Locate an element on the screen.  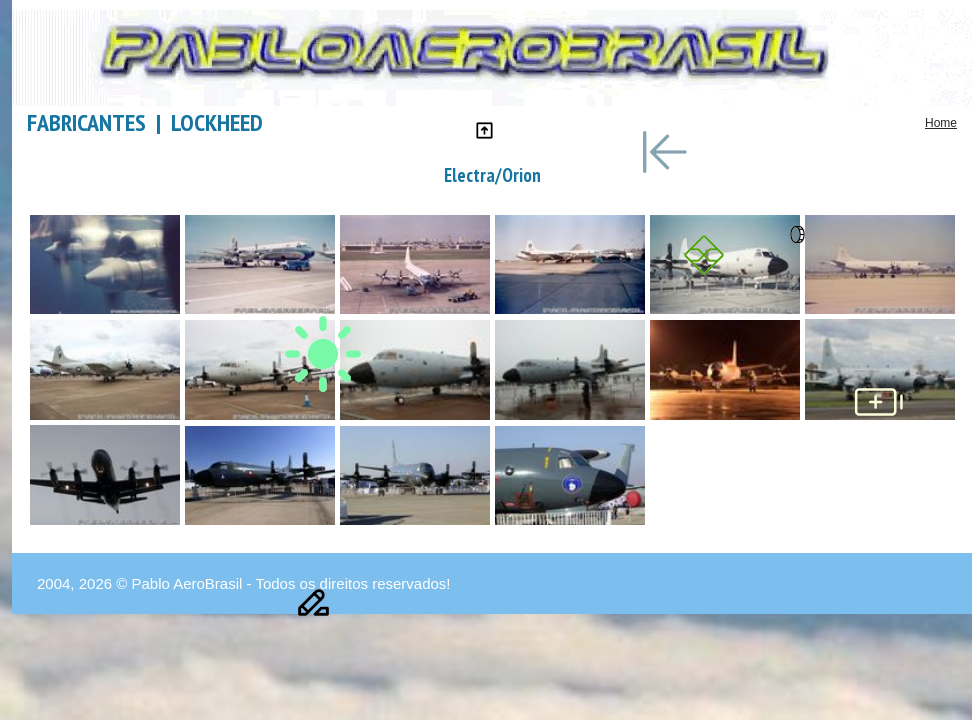
upload a file or document is located at coordinates (484, 130).